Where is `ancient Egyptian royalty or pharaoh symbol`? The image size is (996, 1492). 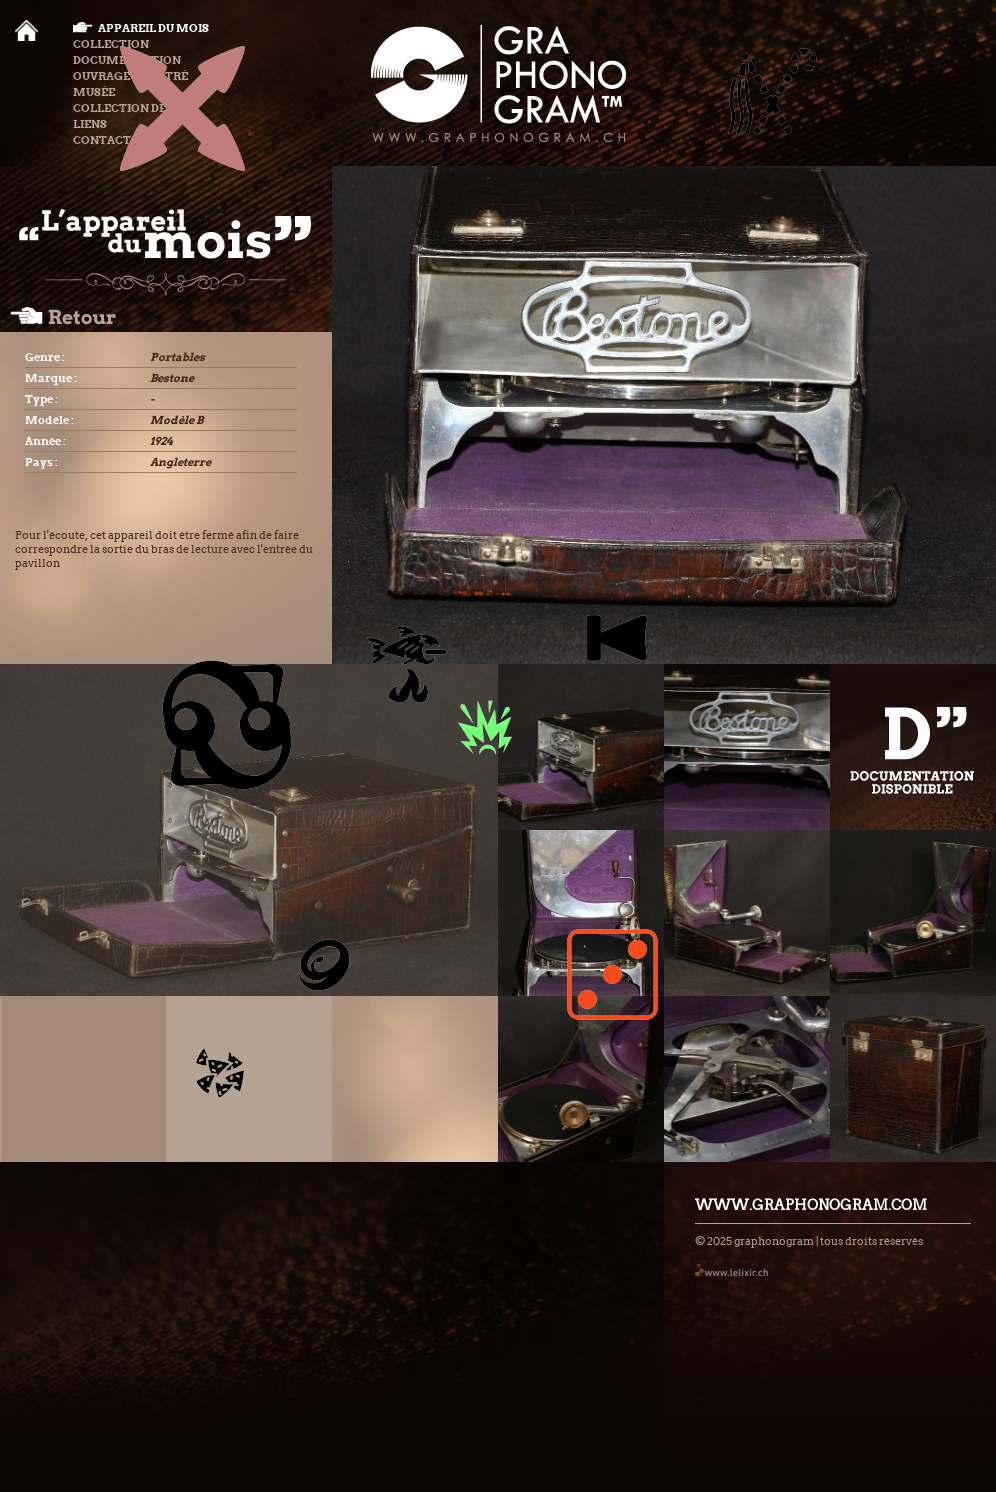
ancient Egyptian royalty or pharaoh symbol is located at coordinates (772, 90).